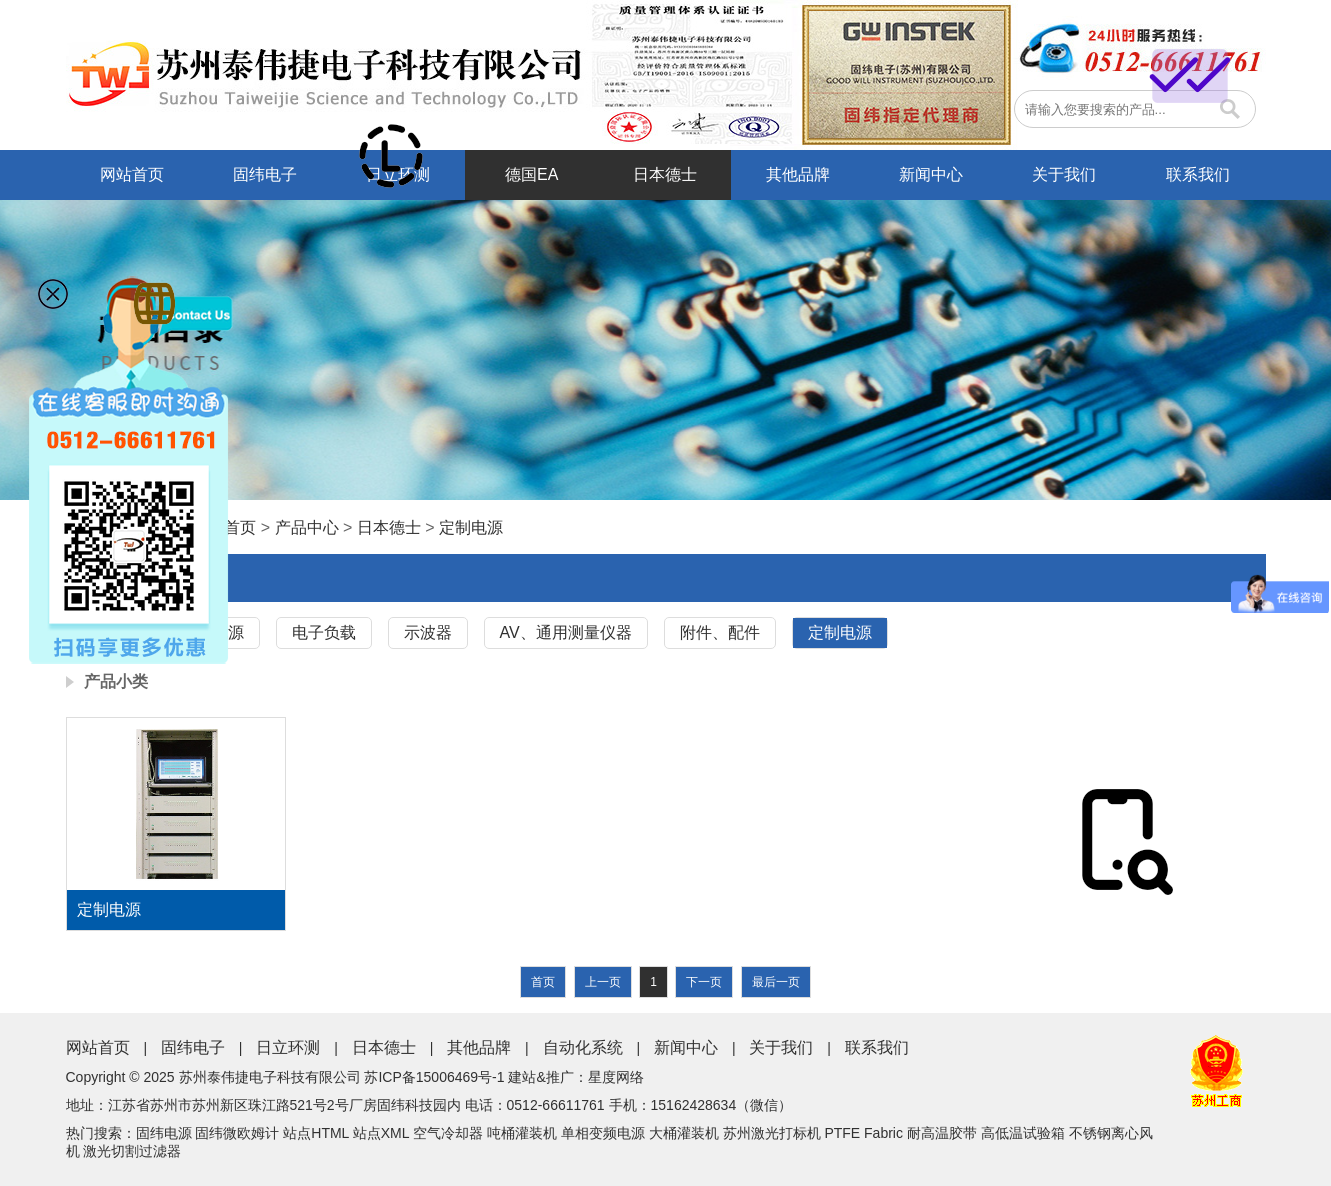 This screenshot has width=1331, height=1186. What do you see at coordinates (391, 156) in the screenshot?
I see `indicates a loading or in-progress state` at bounding box center [391, 156].